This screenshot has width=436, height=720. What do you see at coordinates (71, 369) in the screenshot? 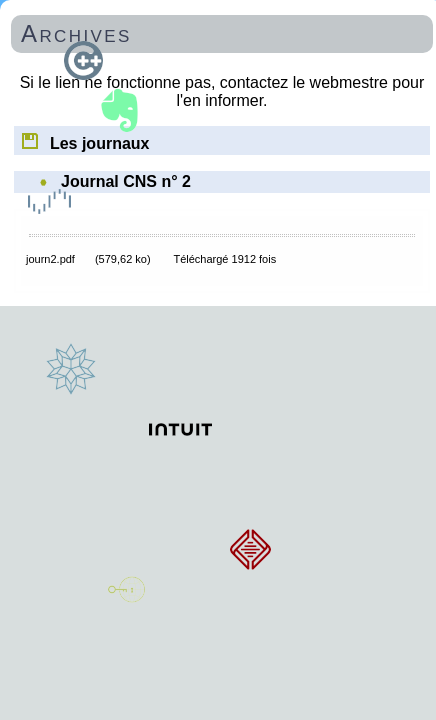
I see `open wolfram alpha` at bounding box center [71, 369].